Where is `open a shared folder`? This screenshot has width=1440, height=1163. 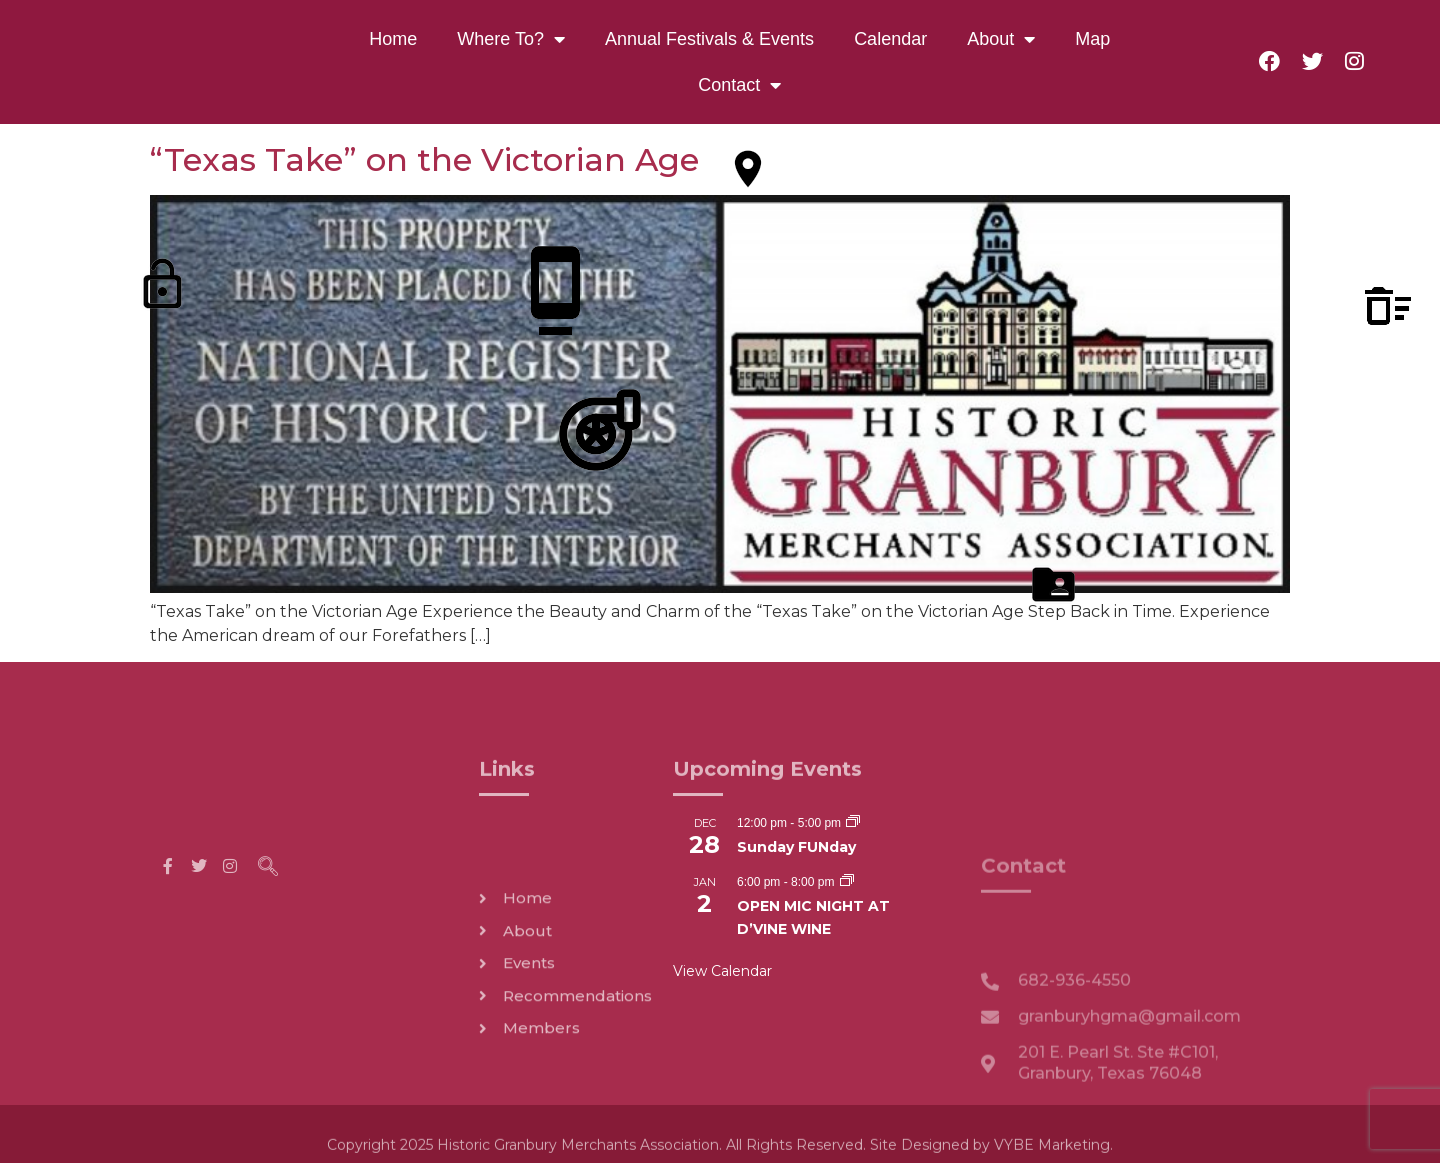 open a shared folder is located at coordinates (1053, 584).